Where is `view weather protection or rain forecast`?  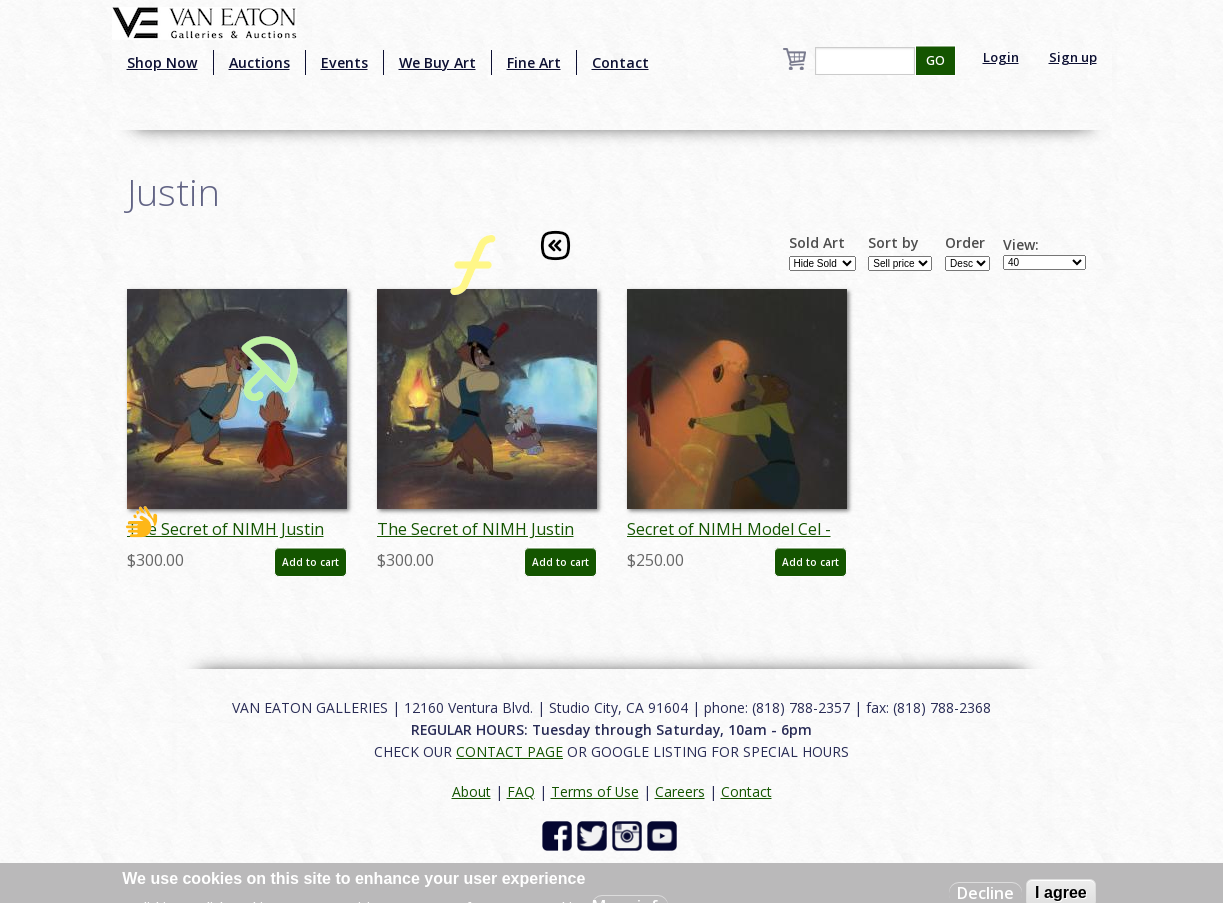
view weather protection or rain forecast is located at coordinates (269, 365).